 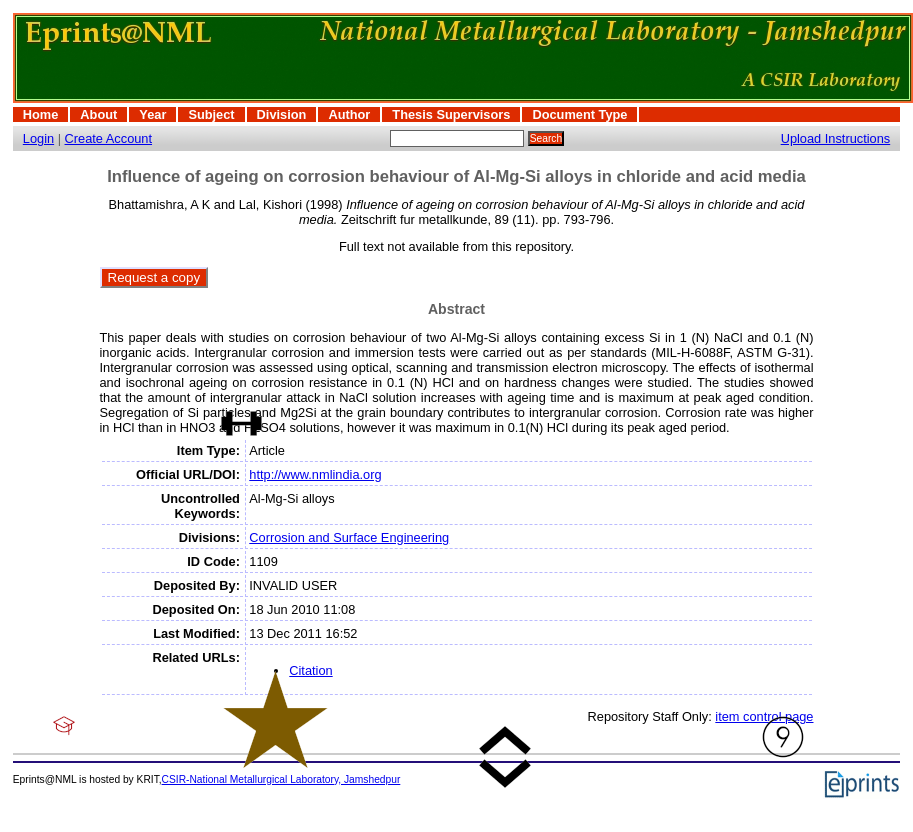 What do you see at coordinates (241, 423) in the screenshot?
I see `access workout or fitness features` at bounding box center [241, 423].